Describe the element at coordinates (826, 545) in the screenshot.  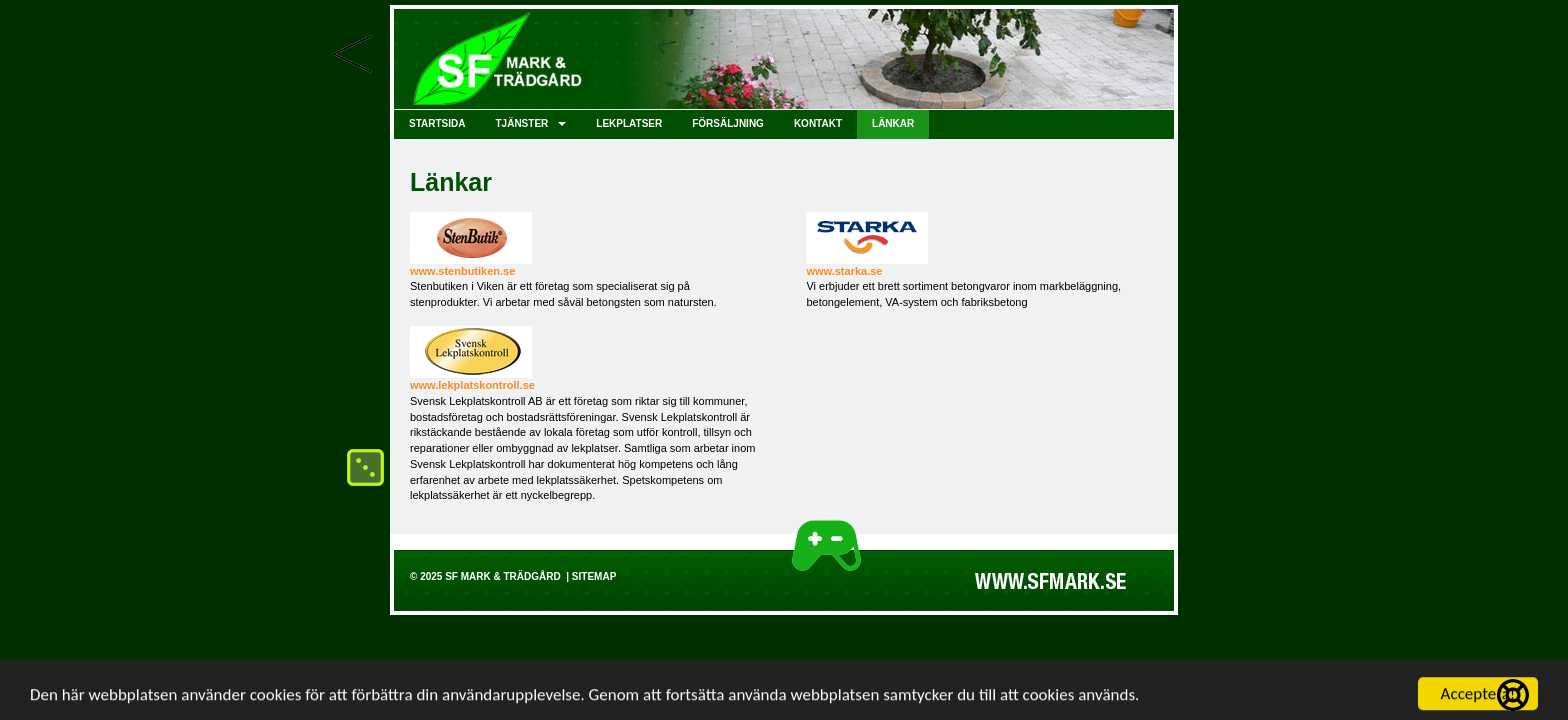
I see `open games or gaming section` at that location.